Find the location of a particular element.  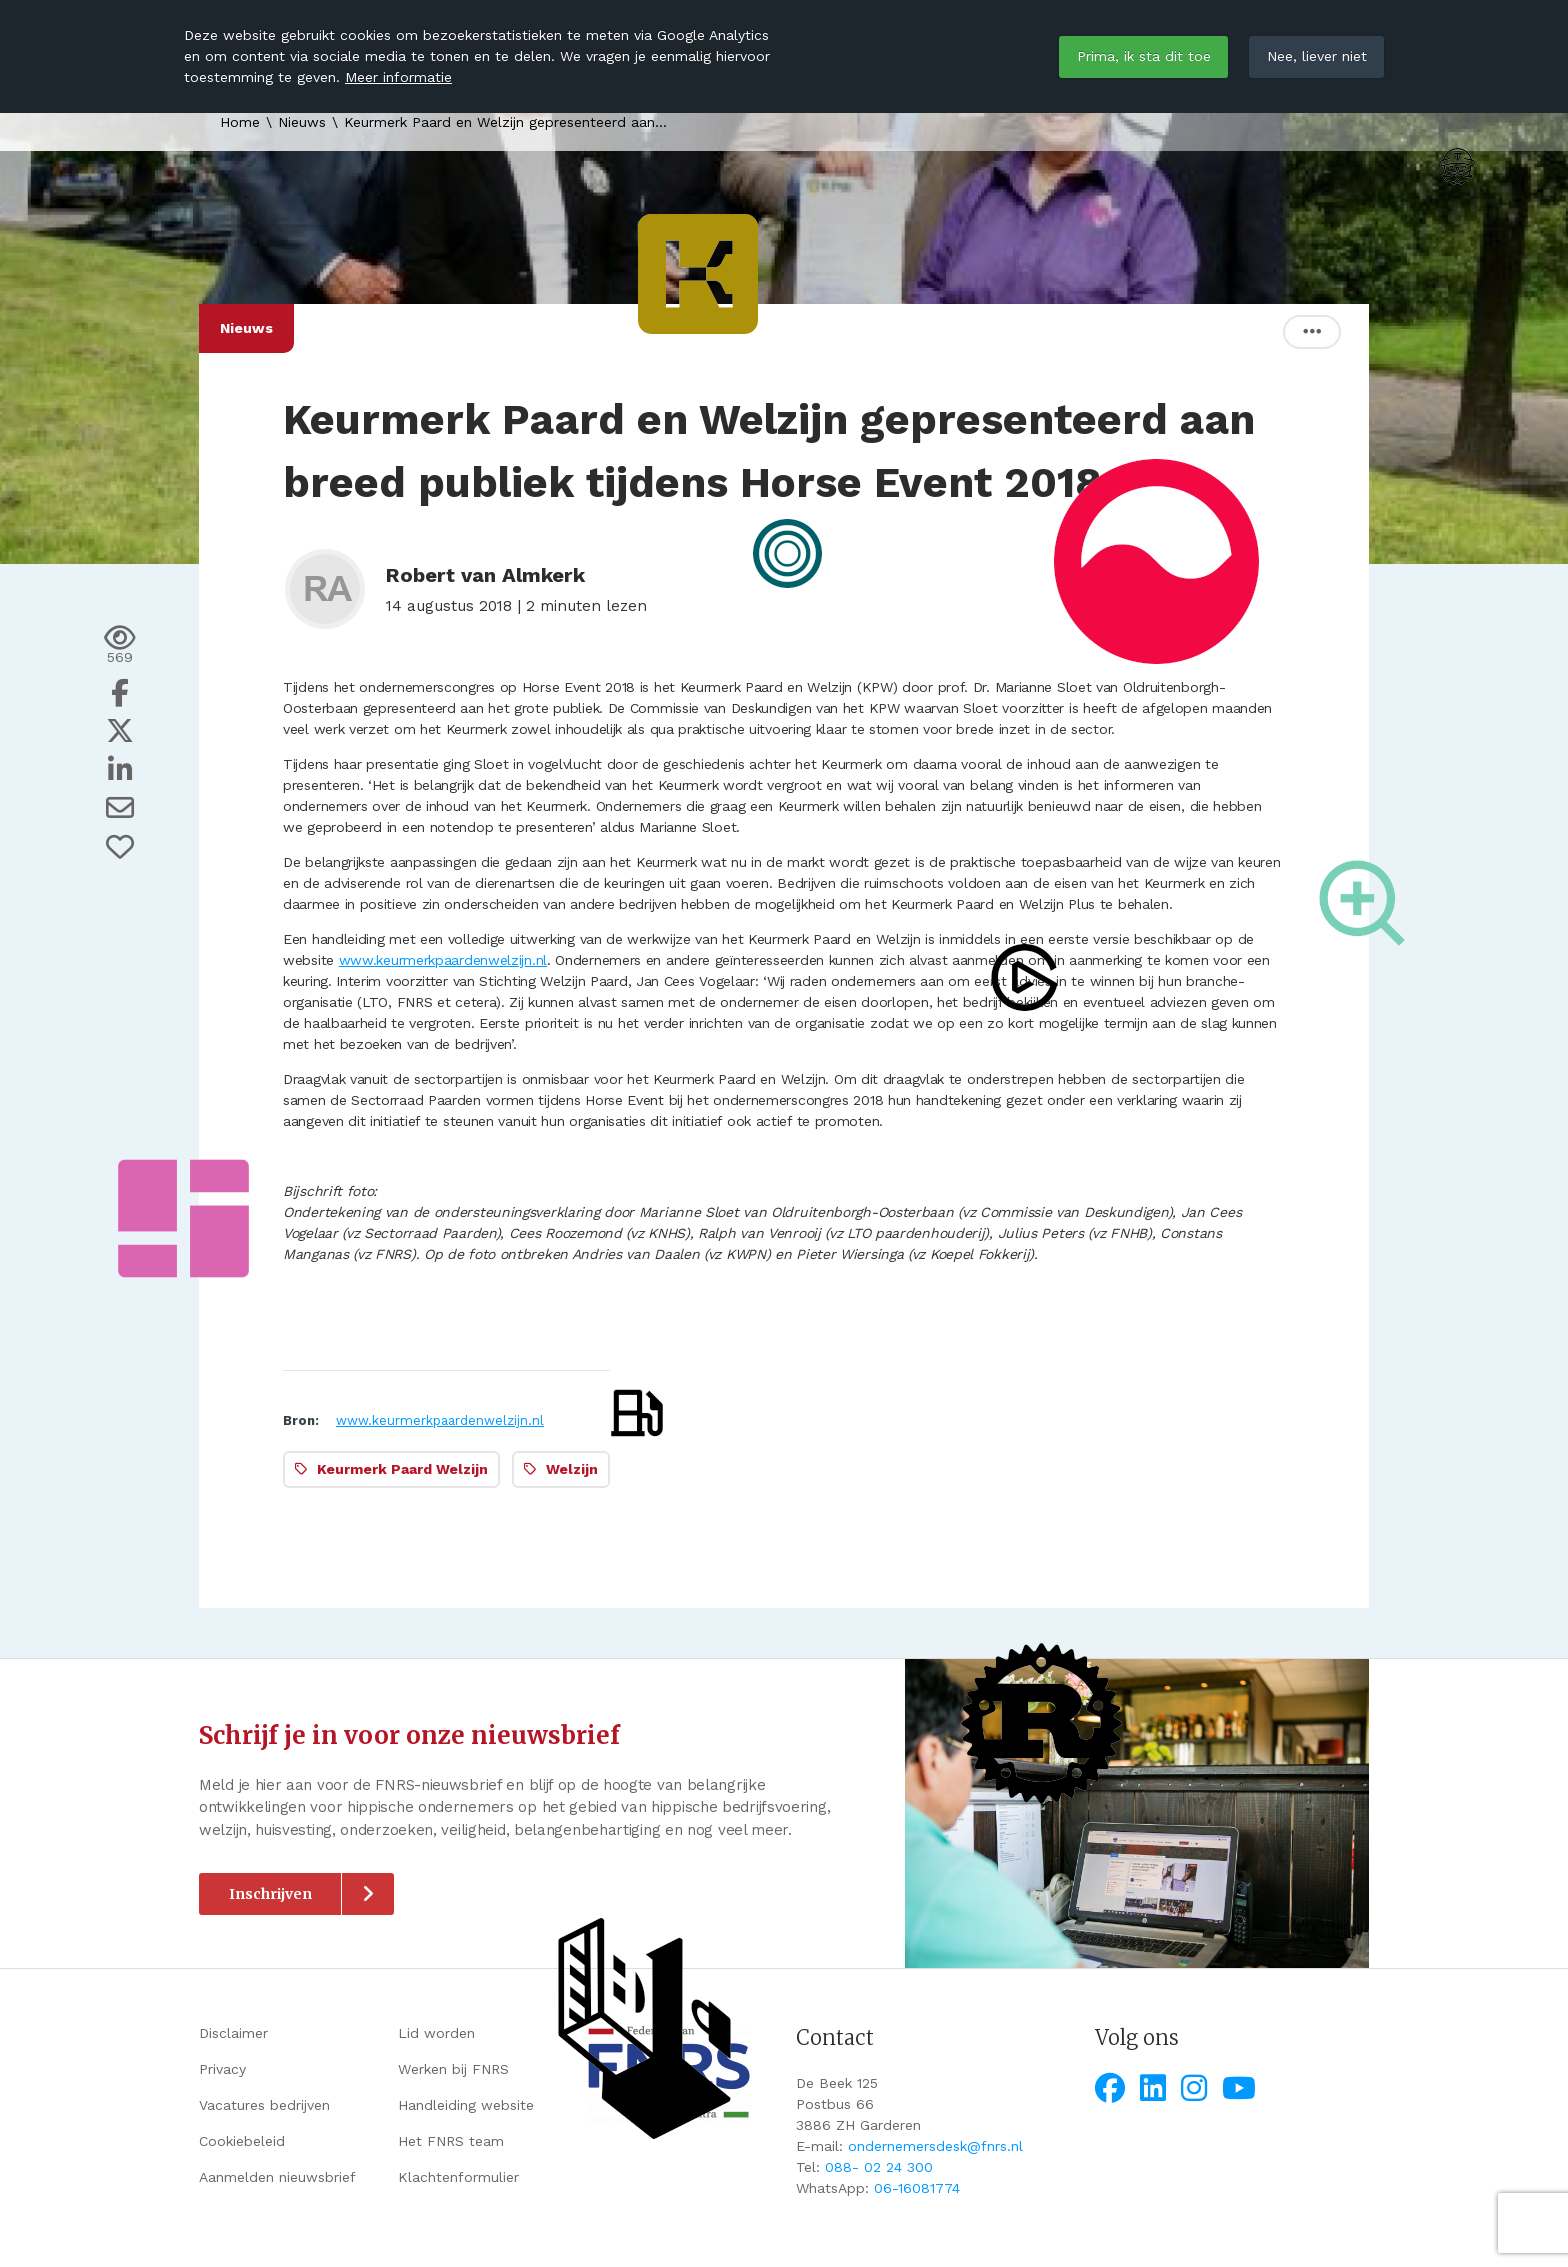

visit kongregate gaming platform is located at coordinates (698, 274).